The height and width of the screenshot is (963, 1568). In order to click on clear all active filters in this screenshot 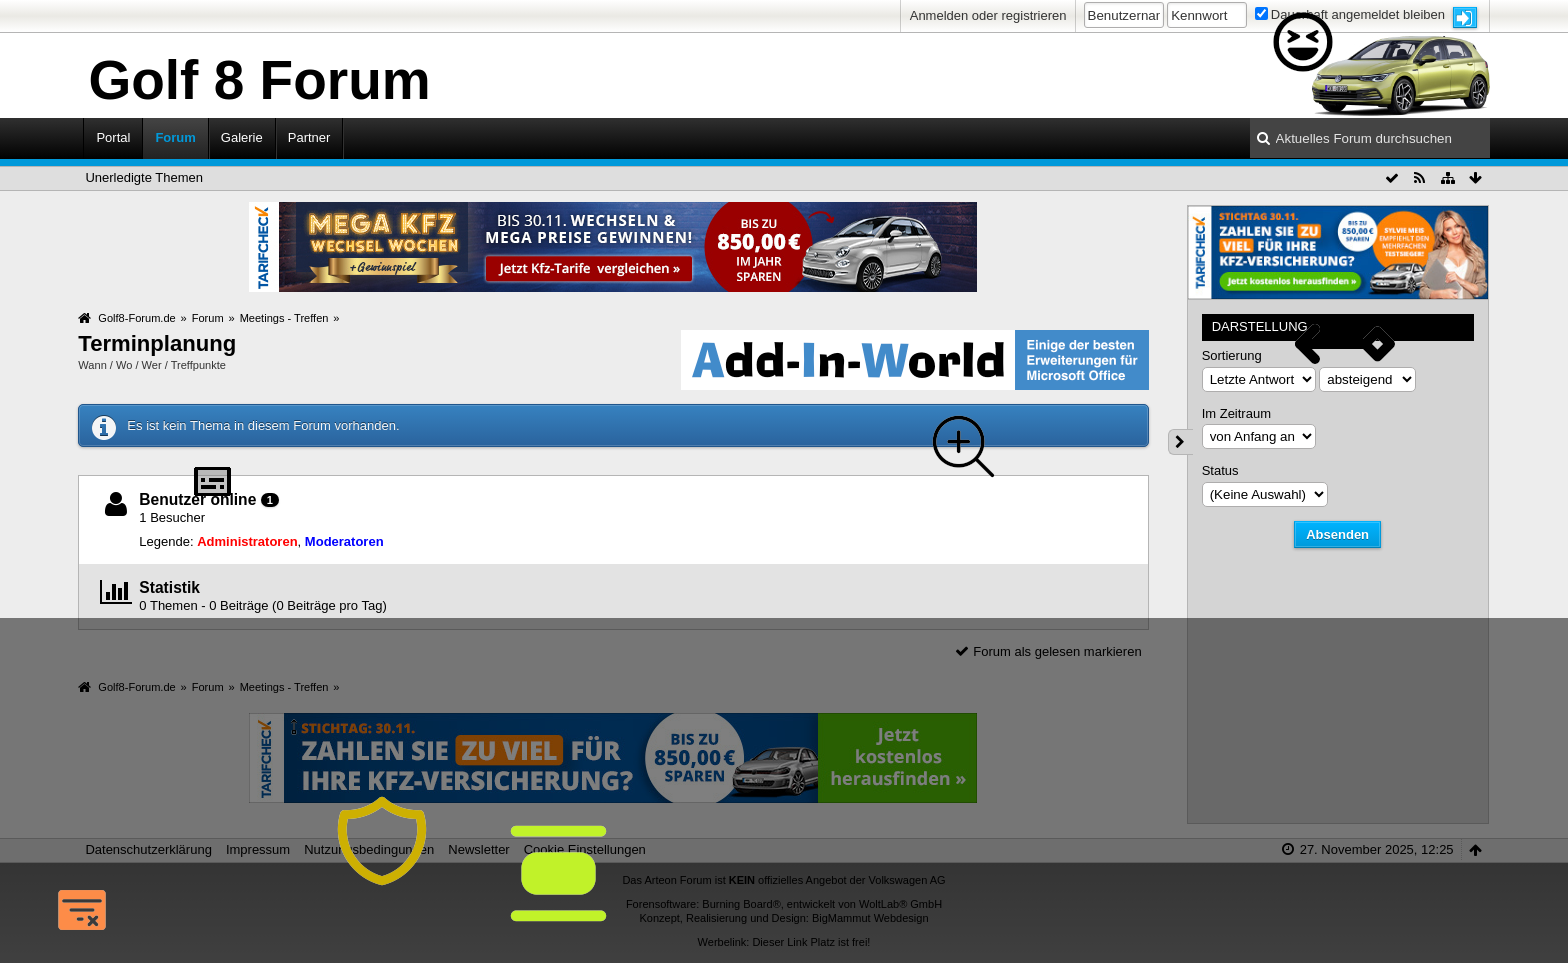, I will do `click(82, 910)`.